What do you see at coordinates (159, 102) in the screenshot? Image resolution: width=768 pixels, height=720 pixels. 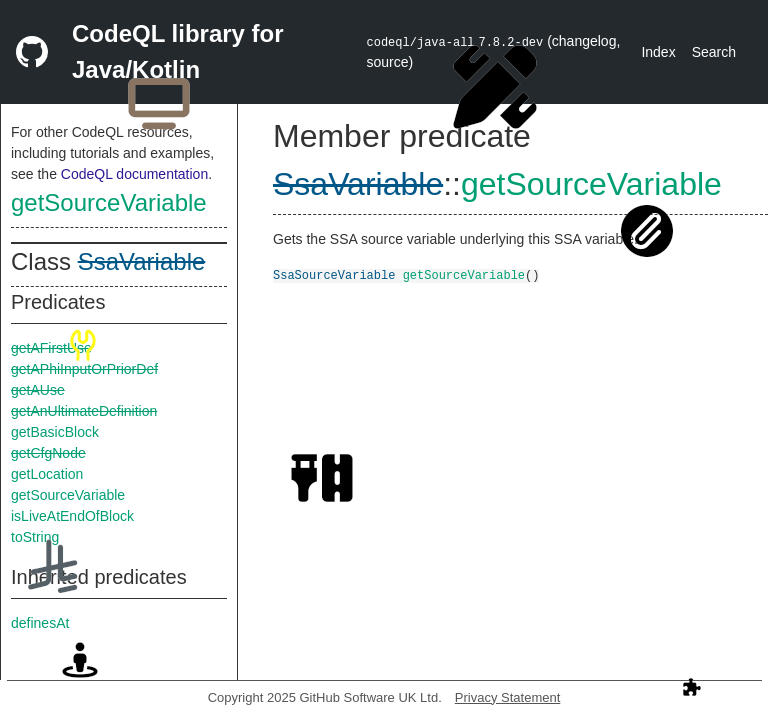 I see `open tv or video streaming app` at bounding box center [159, 102].